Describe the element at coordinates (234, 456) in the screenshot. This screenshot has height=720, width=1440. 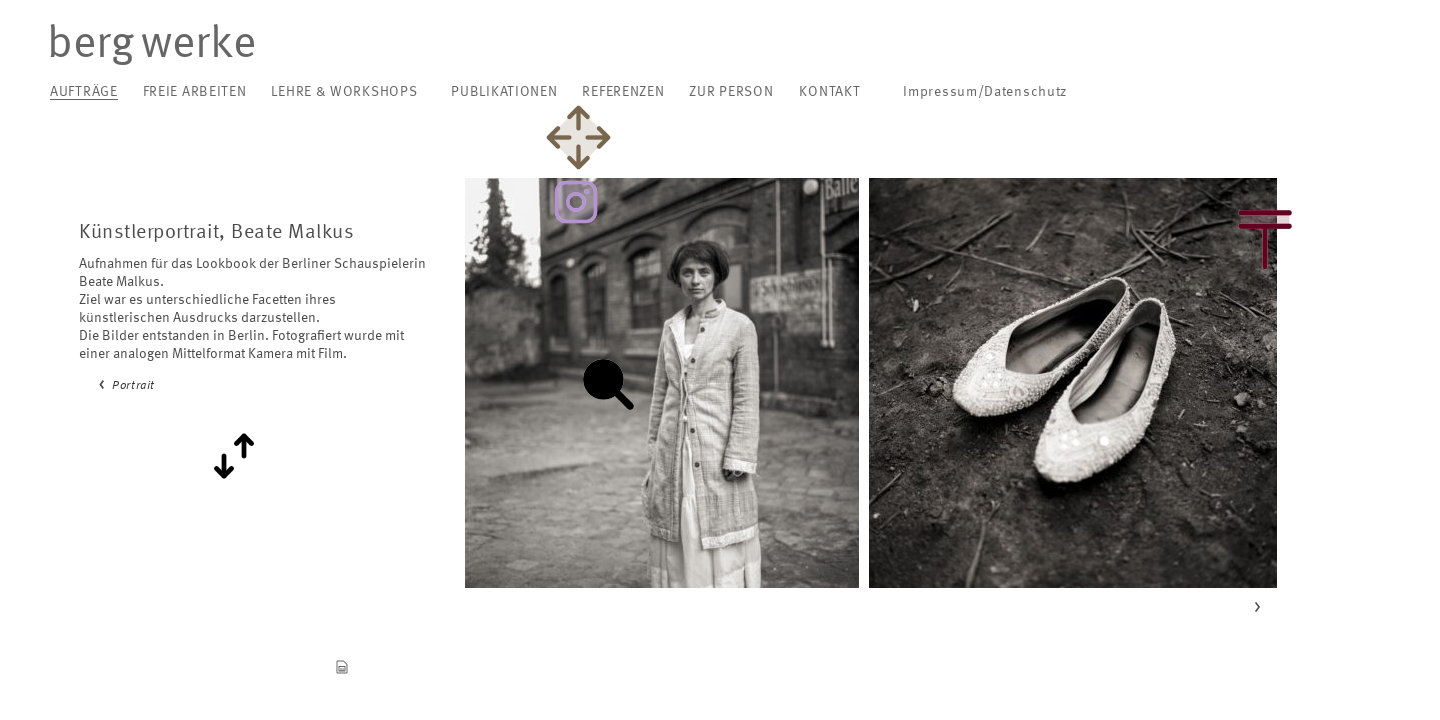
I see `indicates mobile data connection status` at that location.